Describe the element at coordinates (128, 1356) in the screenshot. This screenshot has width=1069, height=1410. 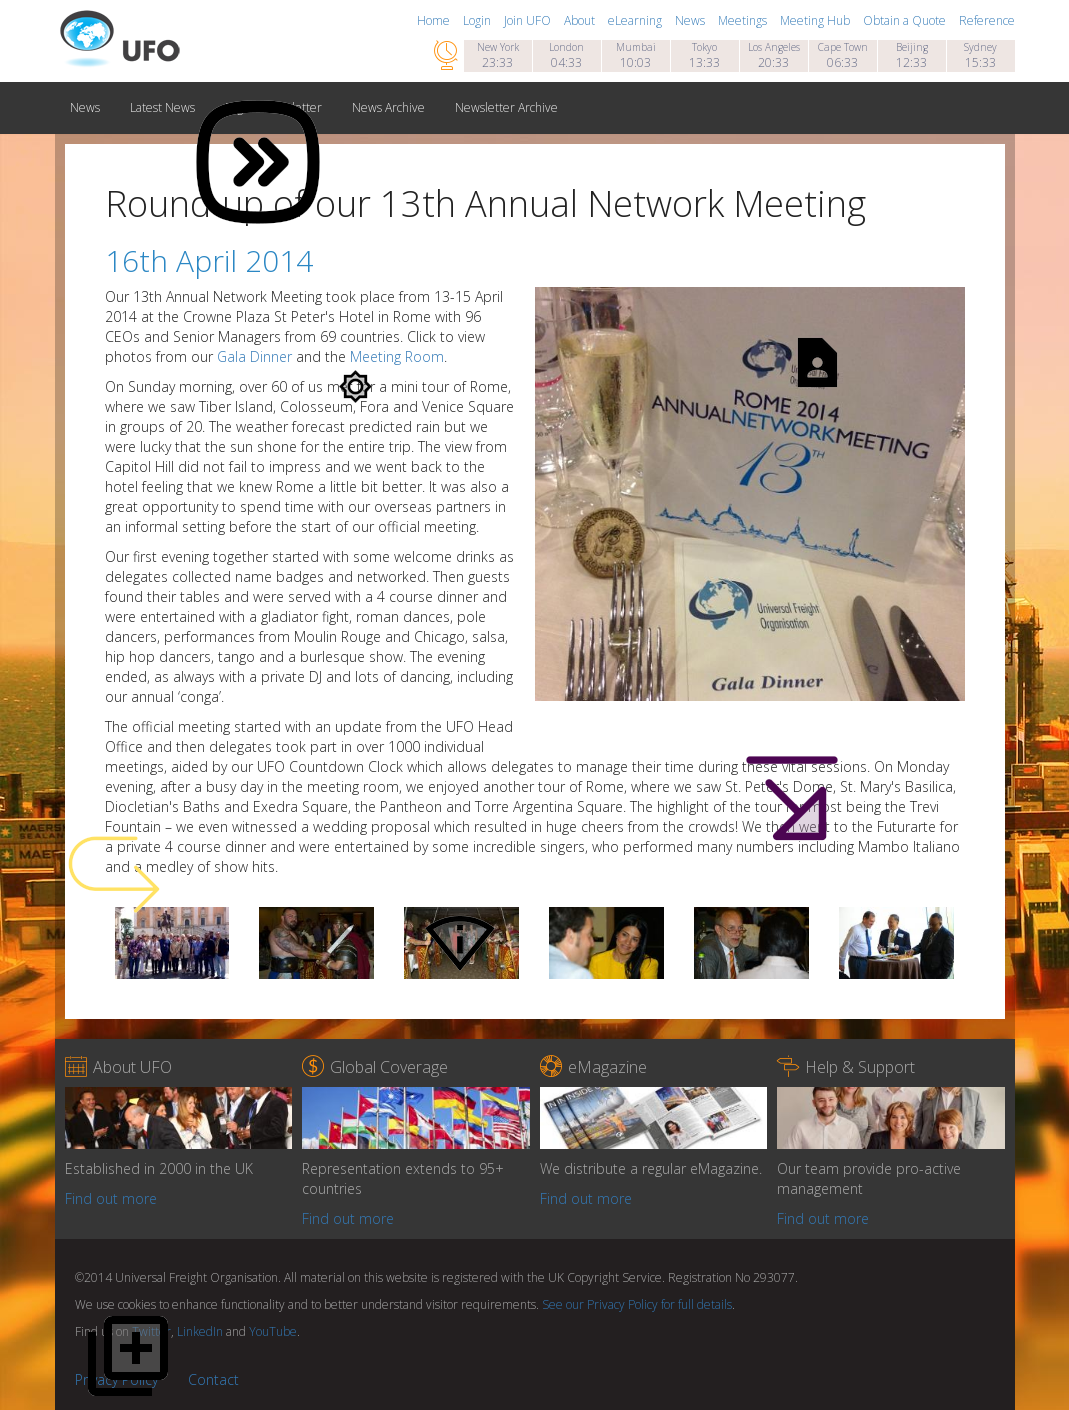
I see `add item to your library` at that location.